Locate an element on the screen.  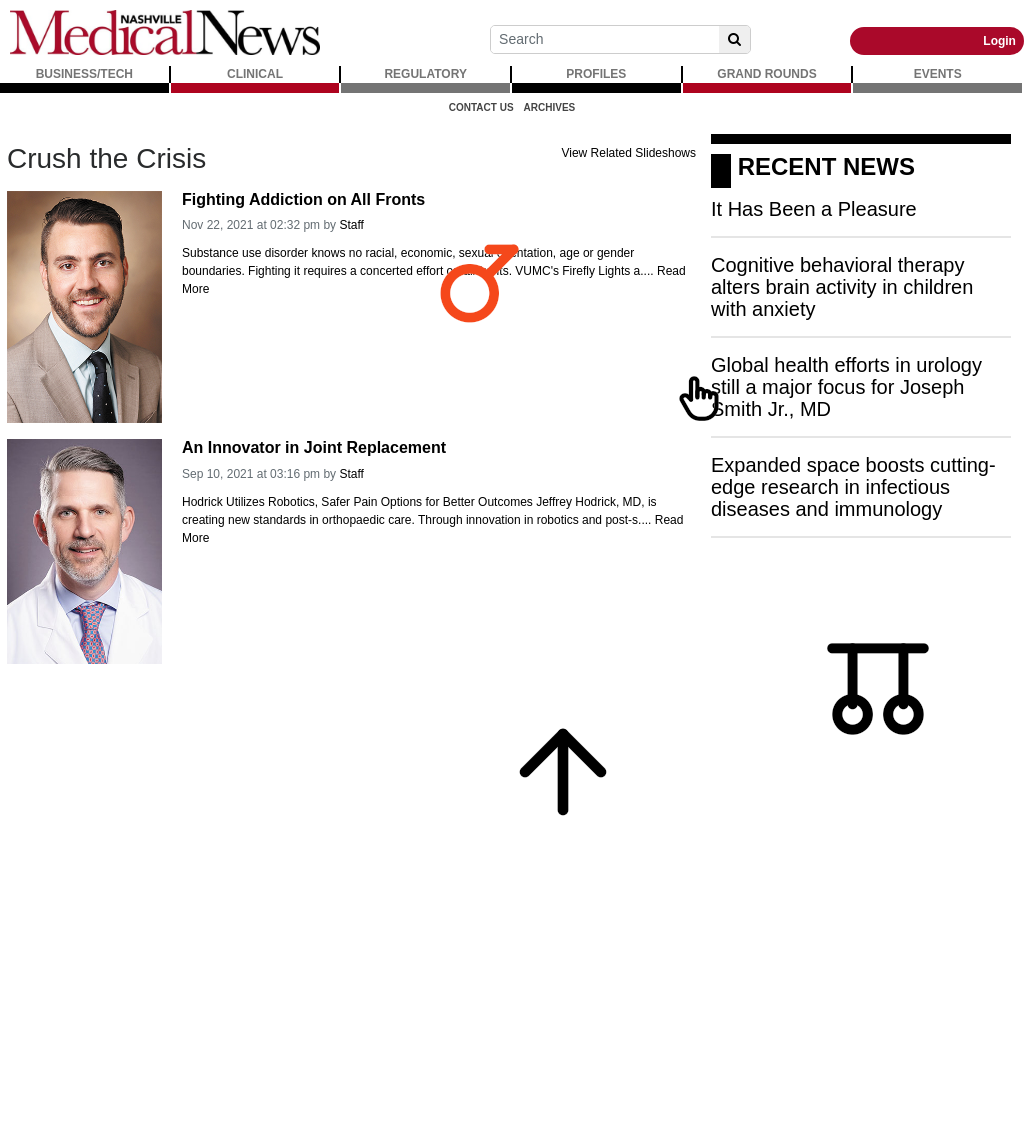
select demiboy gender identity is located at coordinates (479, 283).